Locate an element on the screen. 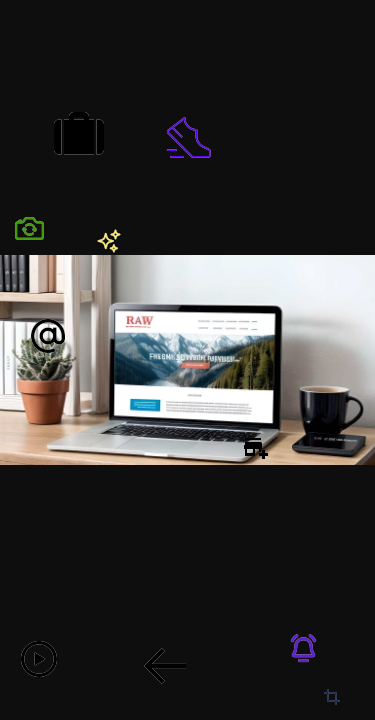 The height and width of the screenshot is (720, 375). track your running or walking activity is located at coordinates (188, 140).